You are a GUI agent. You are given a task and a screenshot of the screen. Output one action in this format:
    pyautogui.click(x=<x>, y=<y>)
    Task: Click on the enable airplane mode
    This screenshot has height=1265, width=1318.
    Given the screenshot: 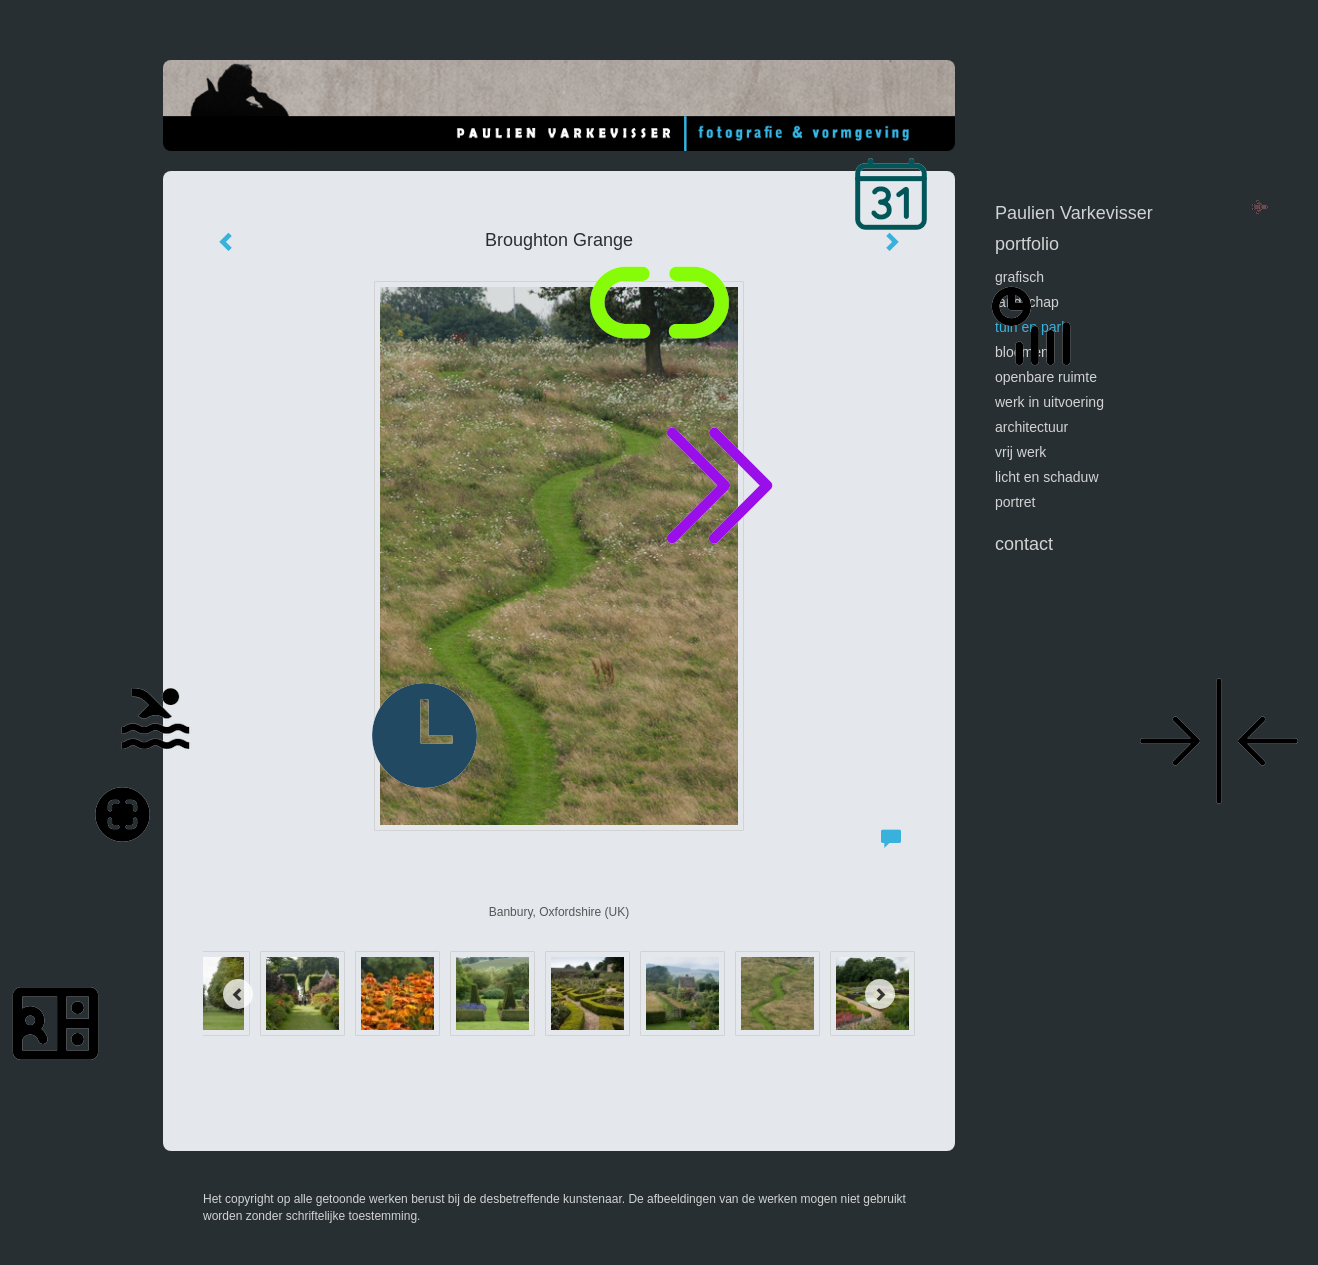 What is the action you would take?
    pyautogui.click(x=1260, y=207)
    